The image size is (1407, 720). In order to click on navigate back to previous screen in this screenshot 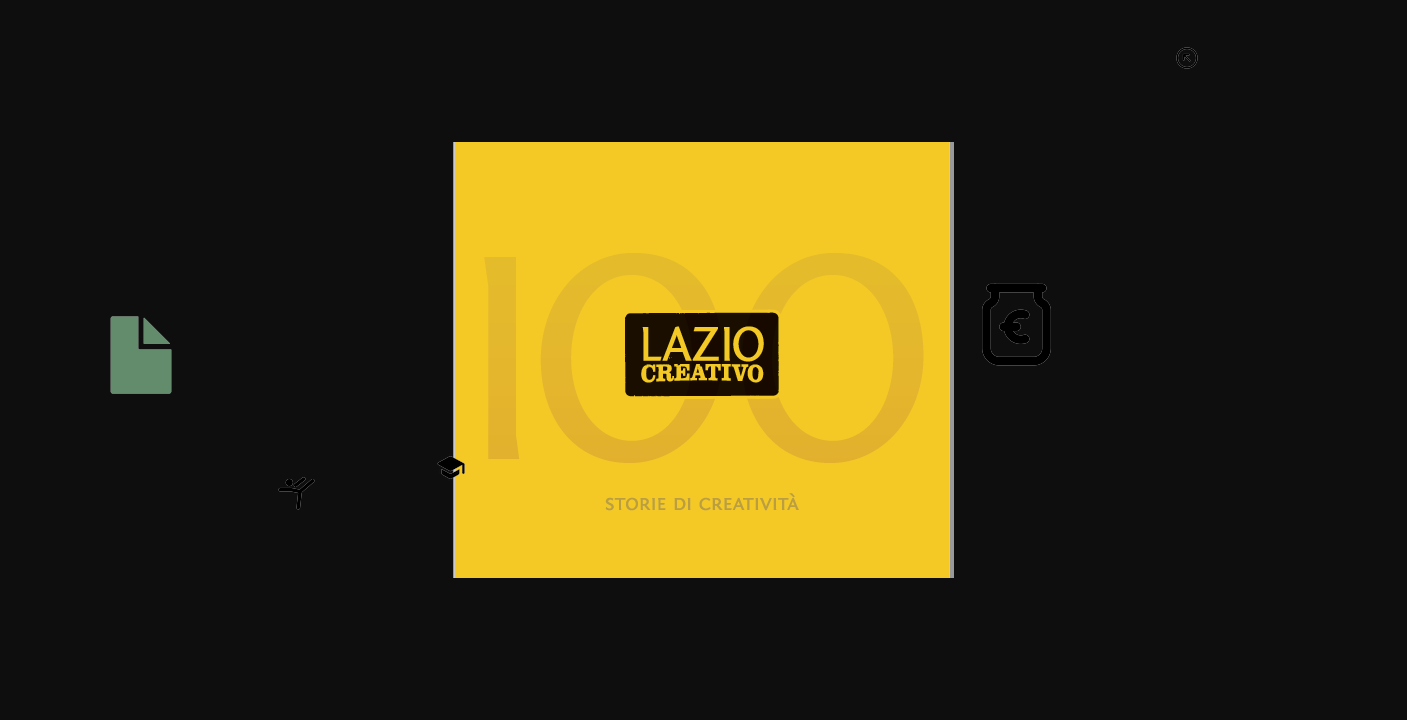, I will do `click(1187, 58)`.